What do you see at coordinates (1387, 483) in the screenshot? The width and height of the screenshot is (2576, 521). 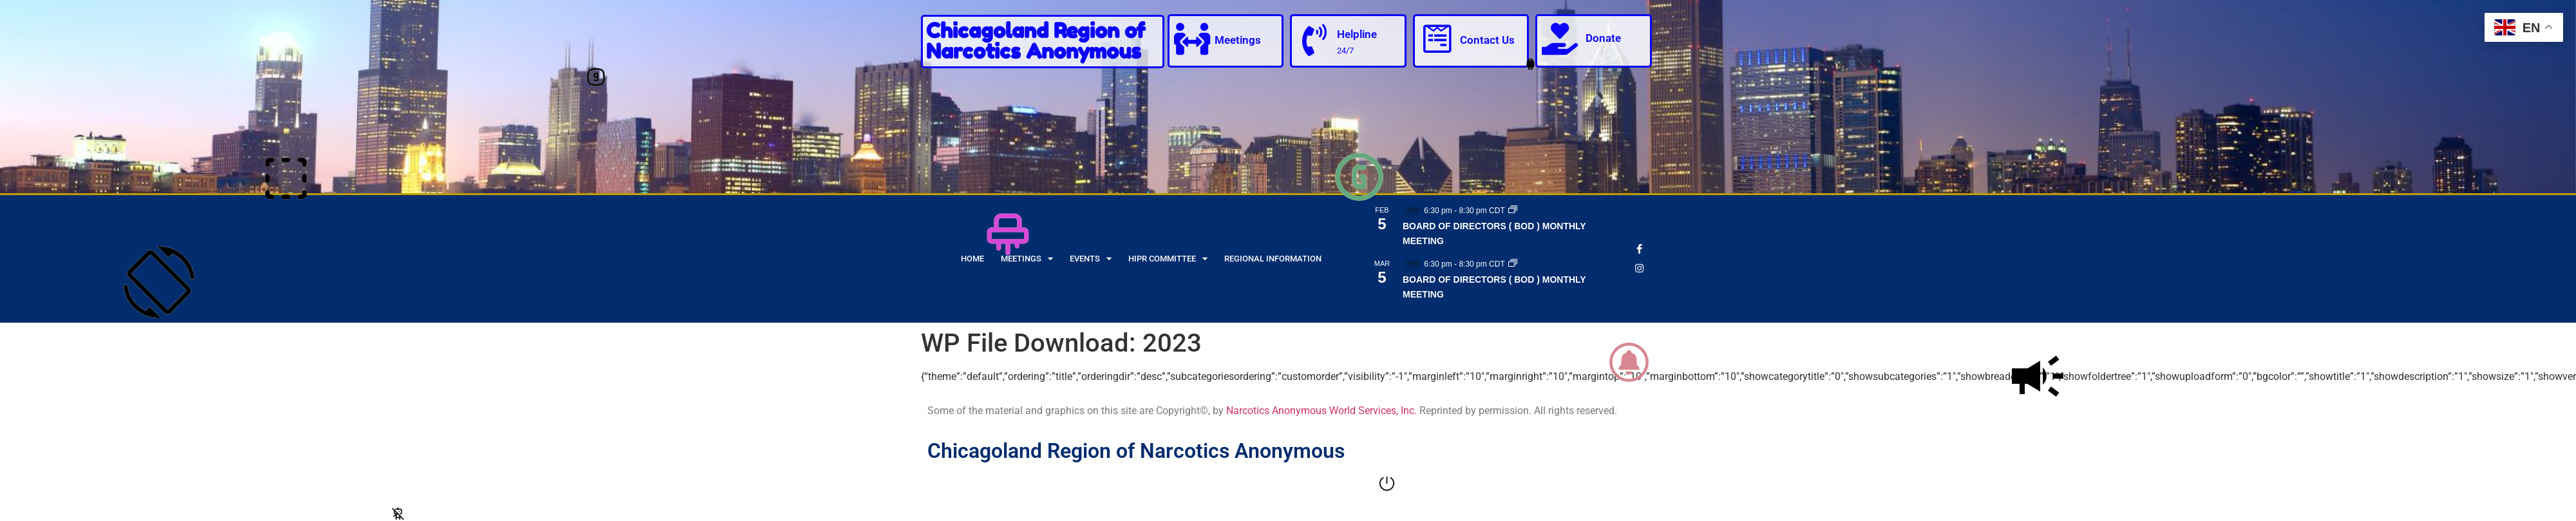 I see `turn device on or off` at bounding box center [1387, 483].